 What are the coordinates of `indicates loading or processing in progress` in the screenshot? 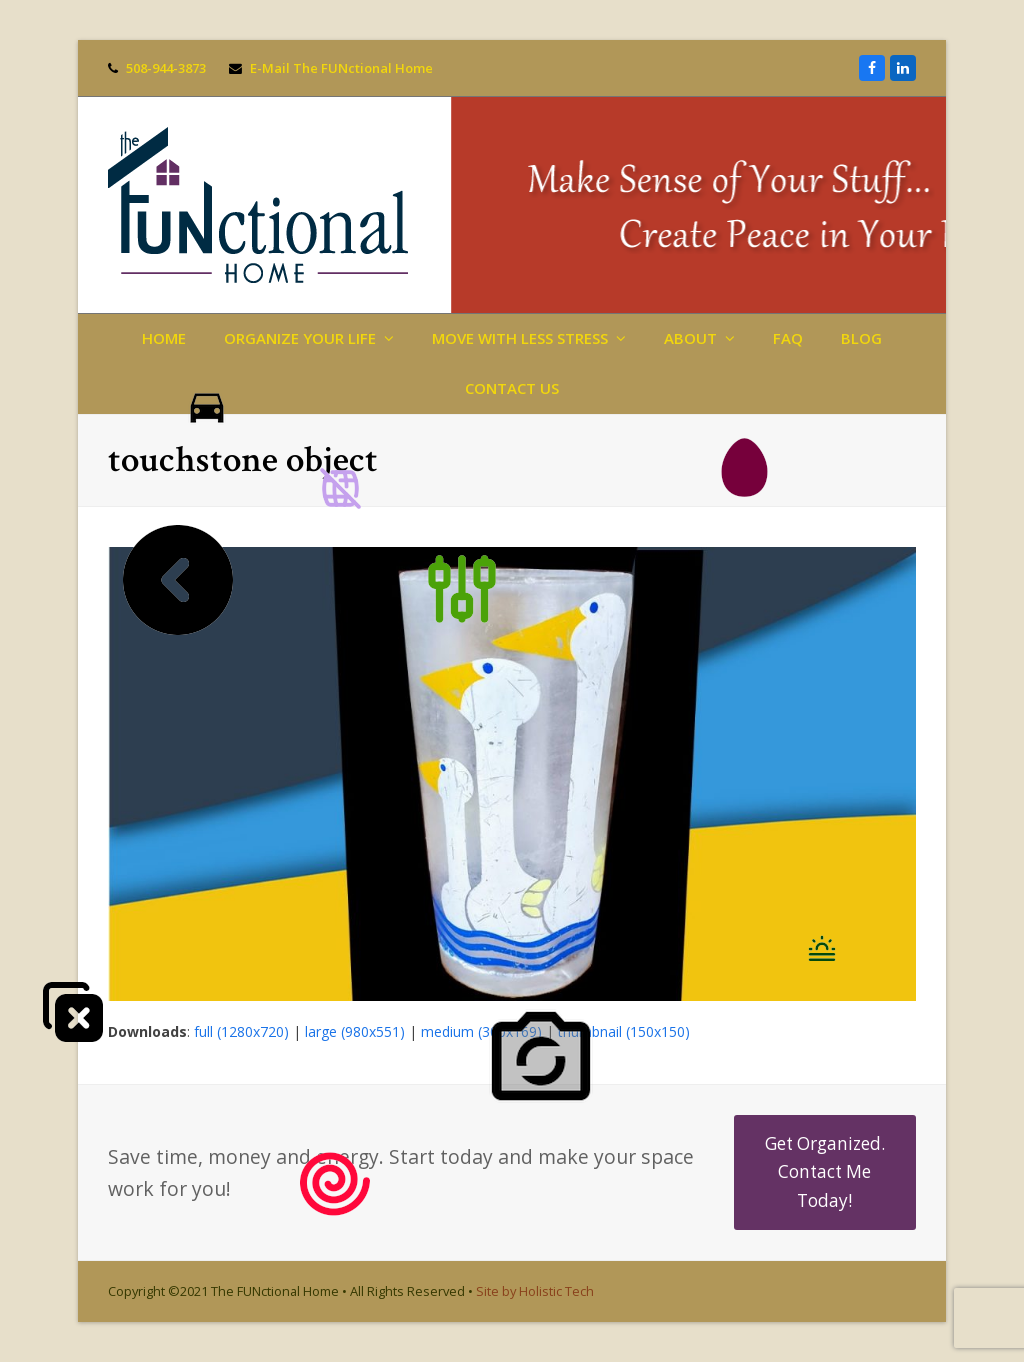 It's located at (335, 1184).